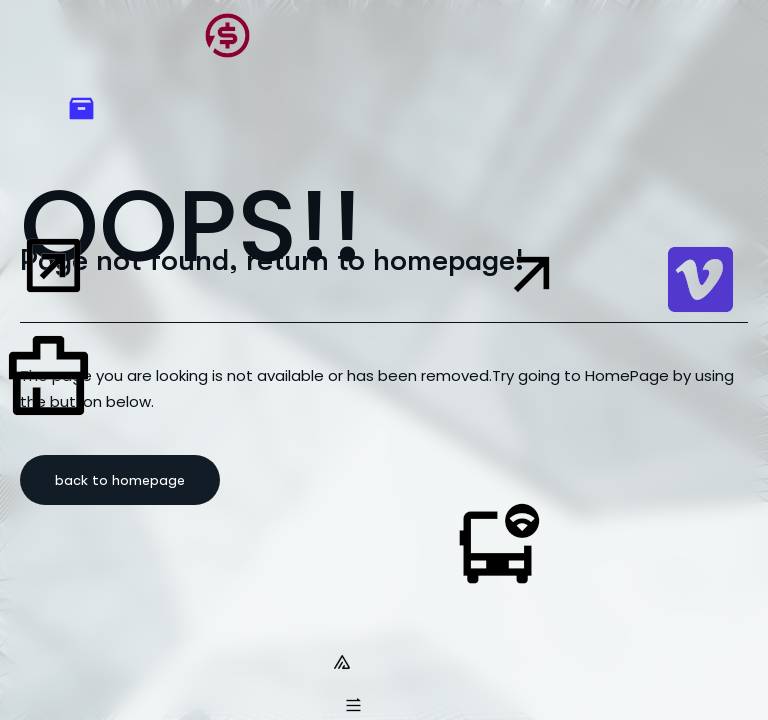 Image resolution: width=768 pixels, height=720 pixels. What do you see at coordinates (497, 545) in the screenshot?
I see `indicates bus has wifi available` at bounding box center [497, 545].